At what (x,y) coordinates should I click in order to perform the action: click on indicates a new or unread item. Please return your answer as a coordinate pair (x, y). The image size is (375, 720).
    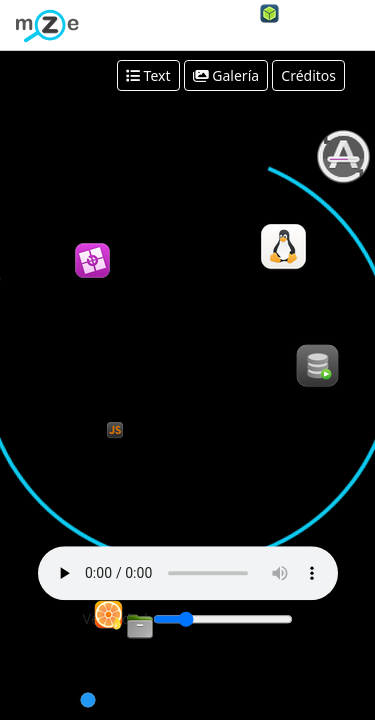
    Looking at the image, I should click on (88, 700).